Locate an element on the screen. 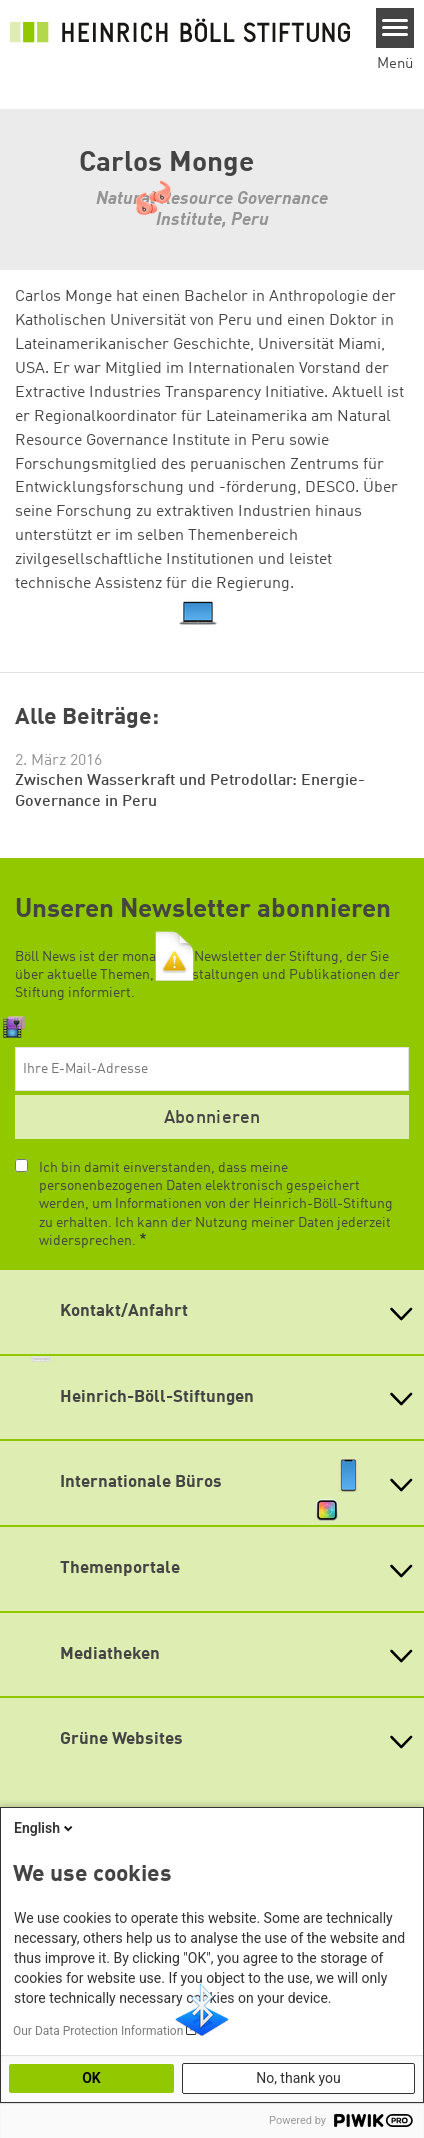 The width and height of the screenshot is (424, 2138). indicates a connected iPhone device is located at coordinates (348, 1475).